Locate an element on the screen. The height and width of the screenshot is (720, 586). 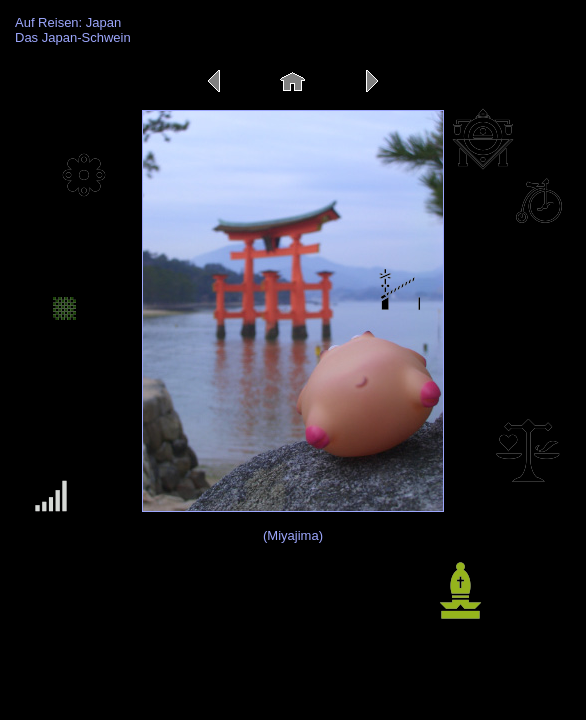
decorative emblem or badge for a game achievement is located at coordinates (483, 139).